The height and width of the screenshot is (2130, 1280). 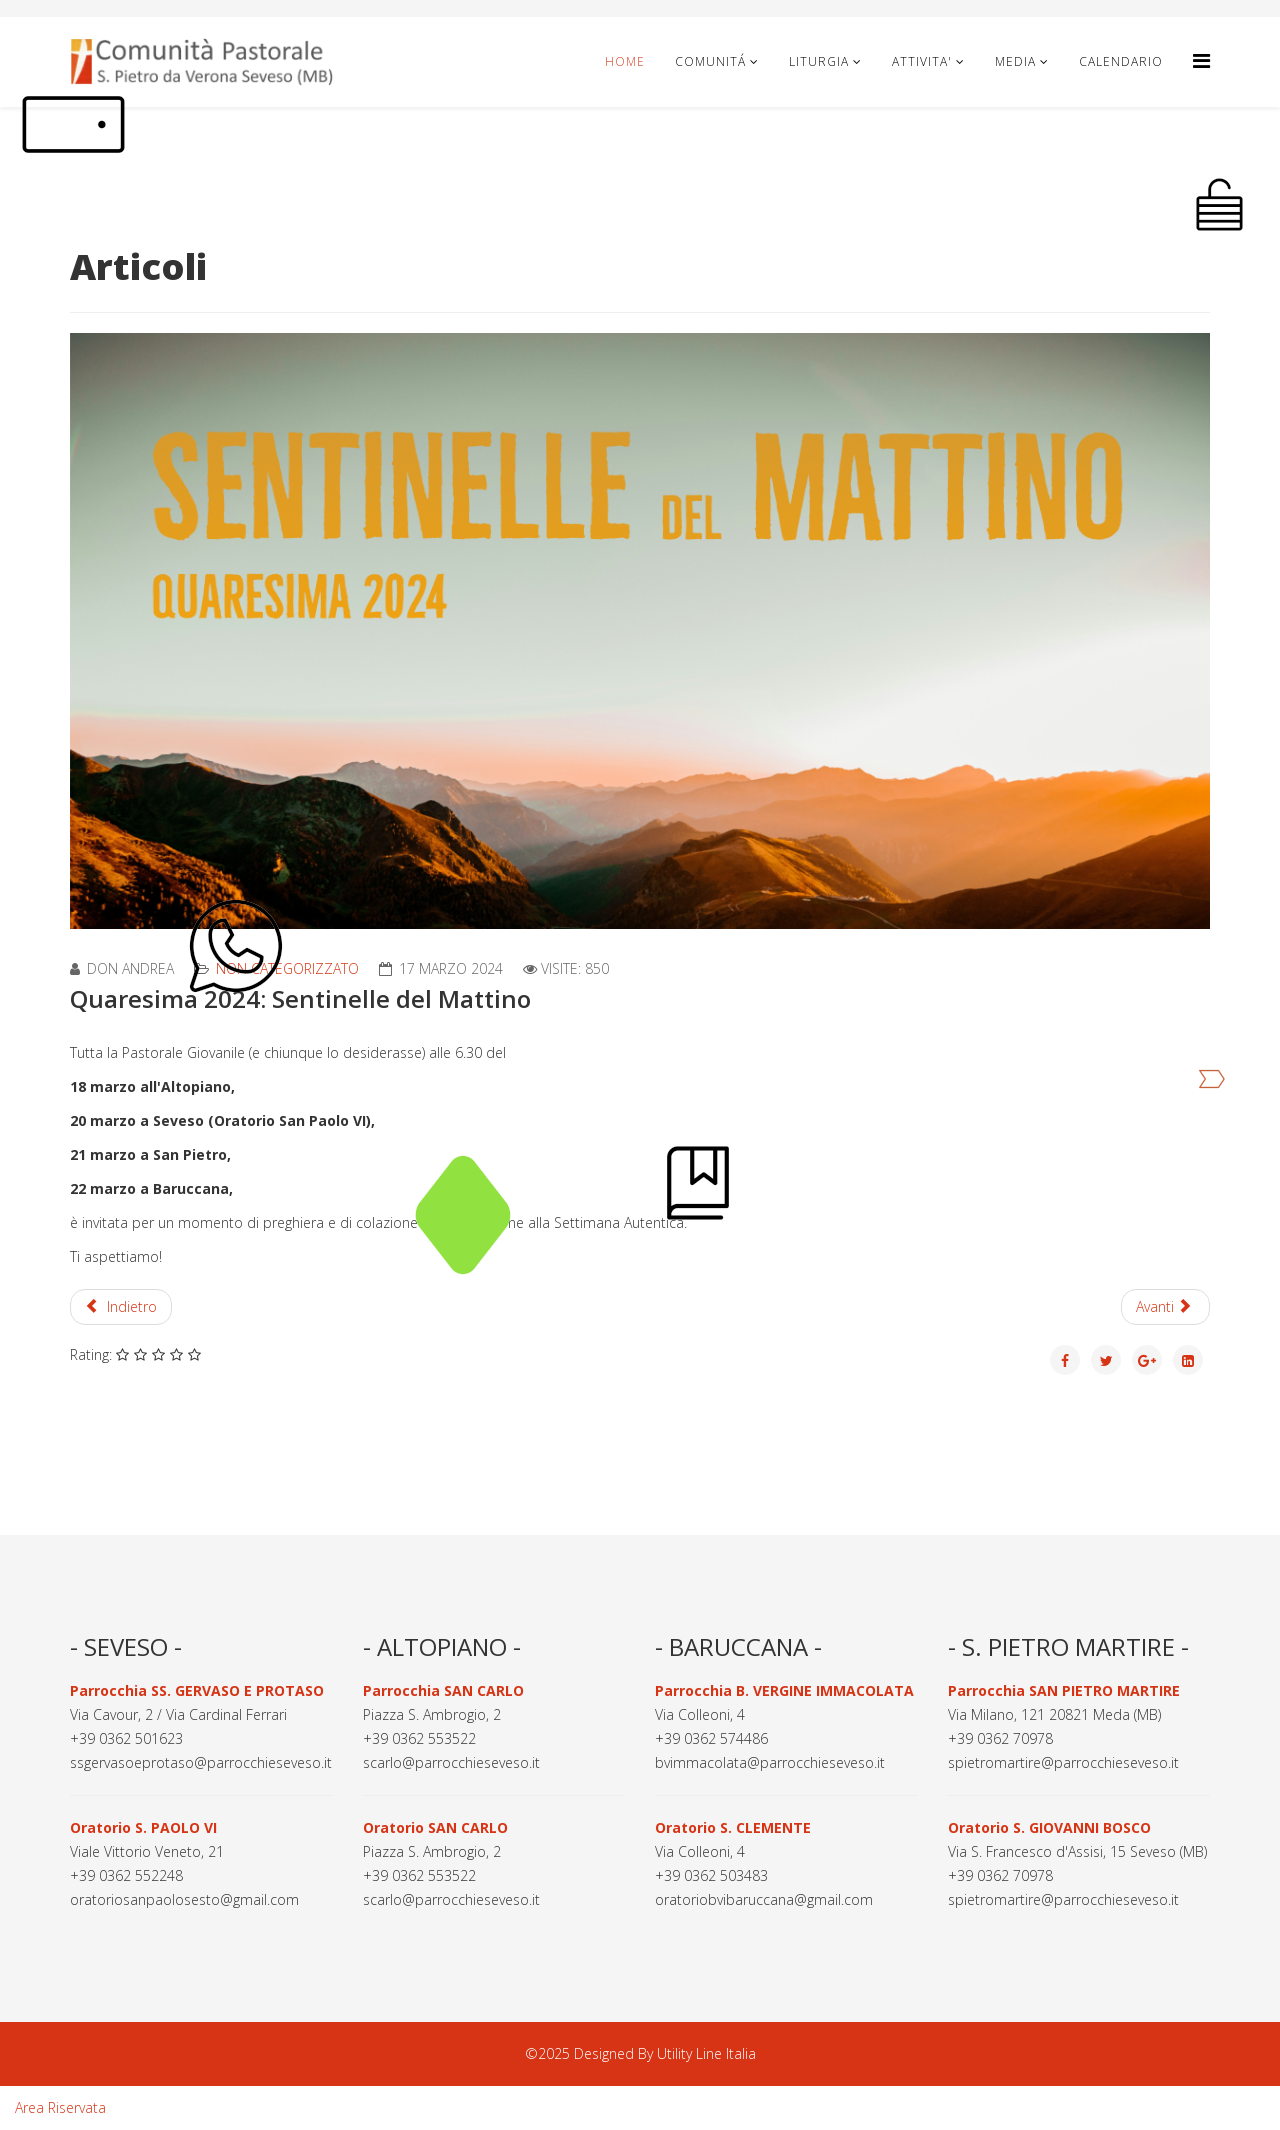 I want to click on access your bookmarked reading material, so click(x=698, y=1183).